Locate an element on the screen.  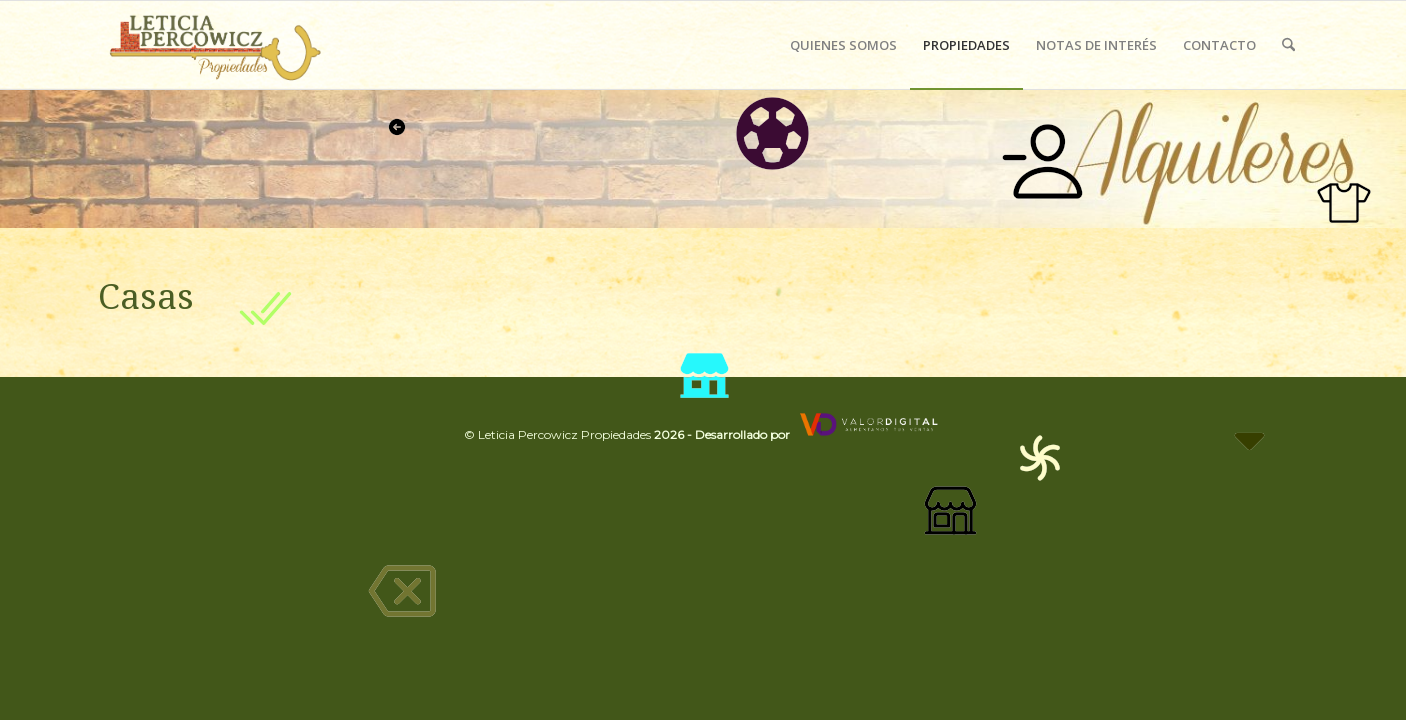
sort items in descending order is located at coordinates (1249, 430).